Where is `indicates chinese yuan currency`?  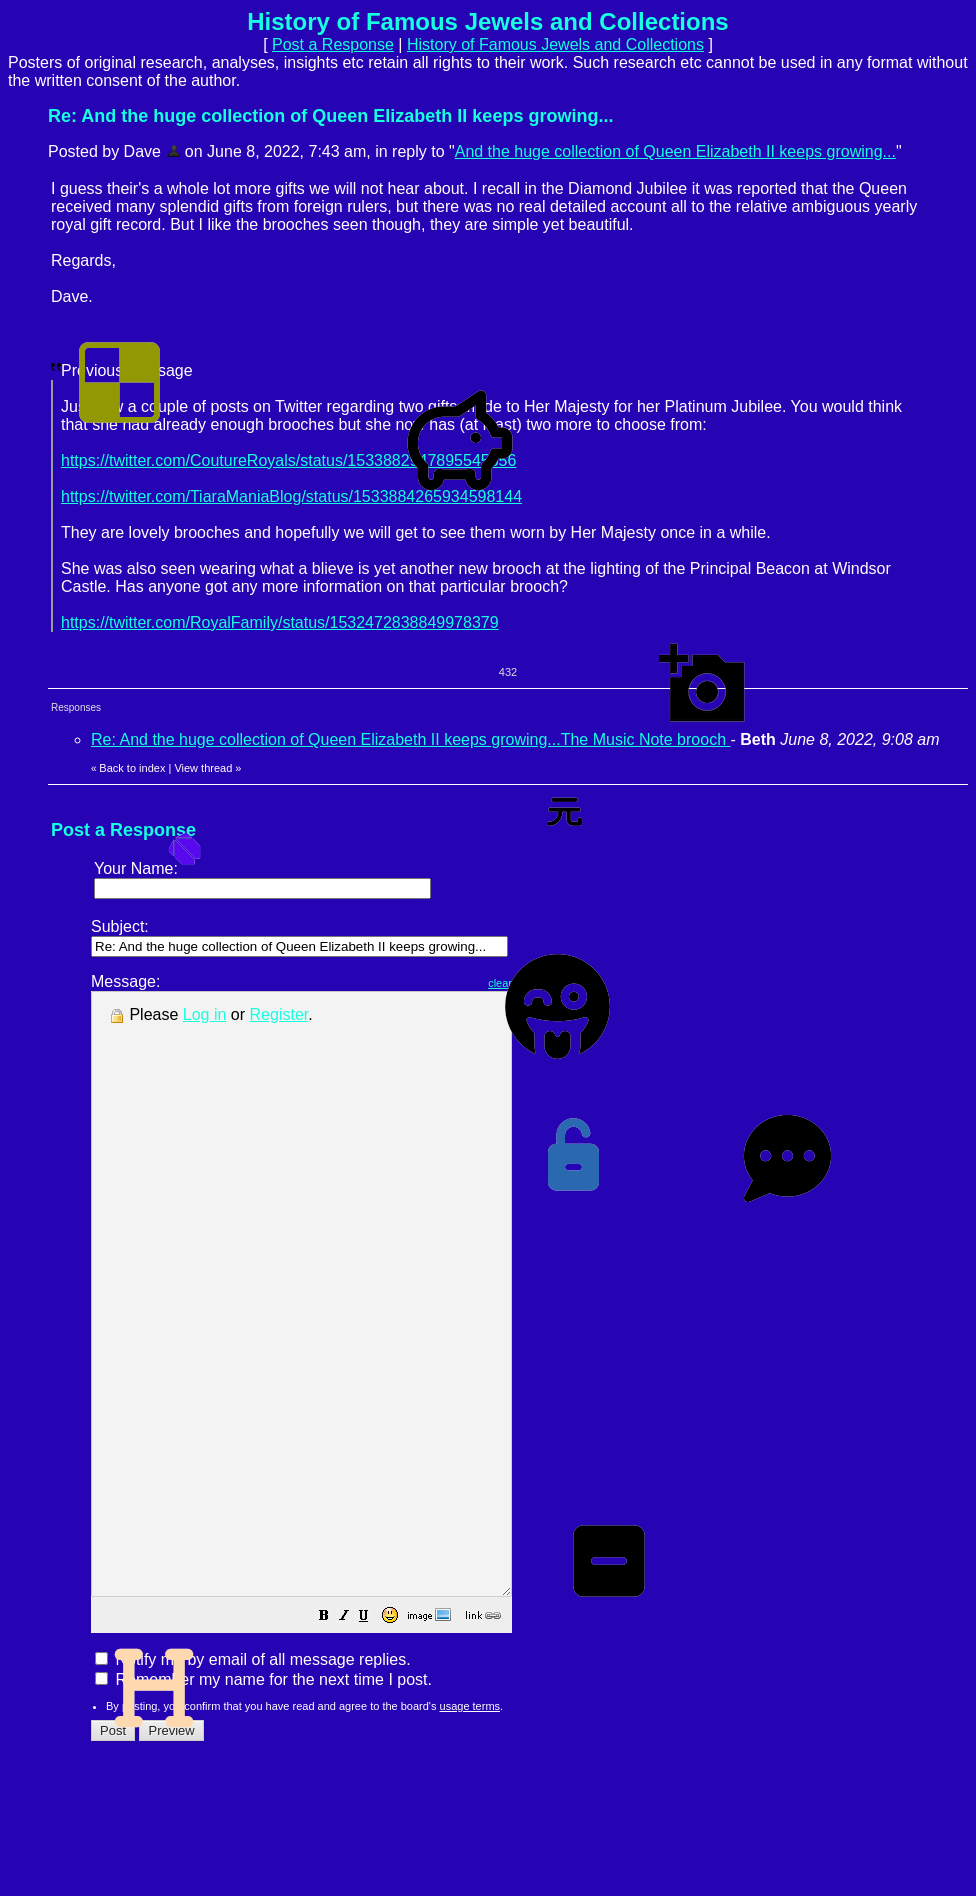
indicates chinese yuan currency is located at coordinates (564, 812).